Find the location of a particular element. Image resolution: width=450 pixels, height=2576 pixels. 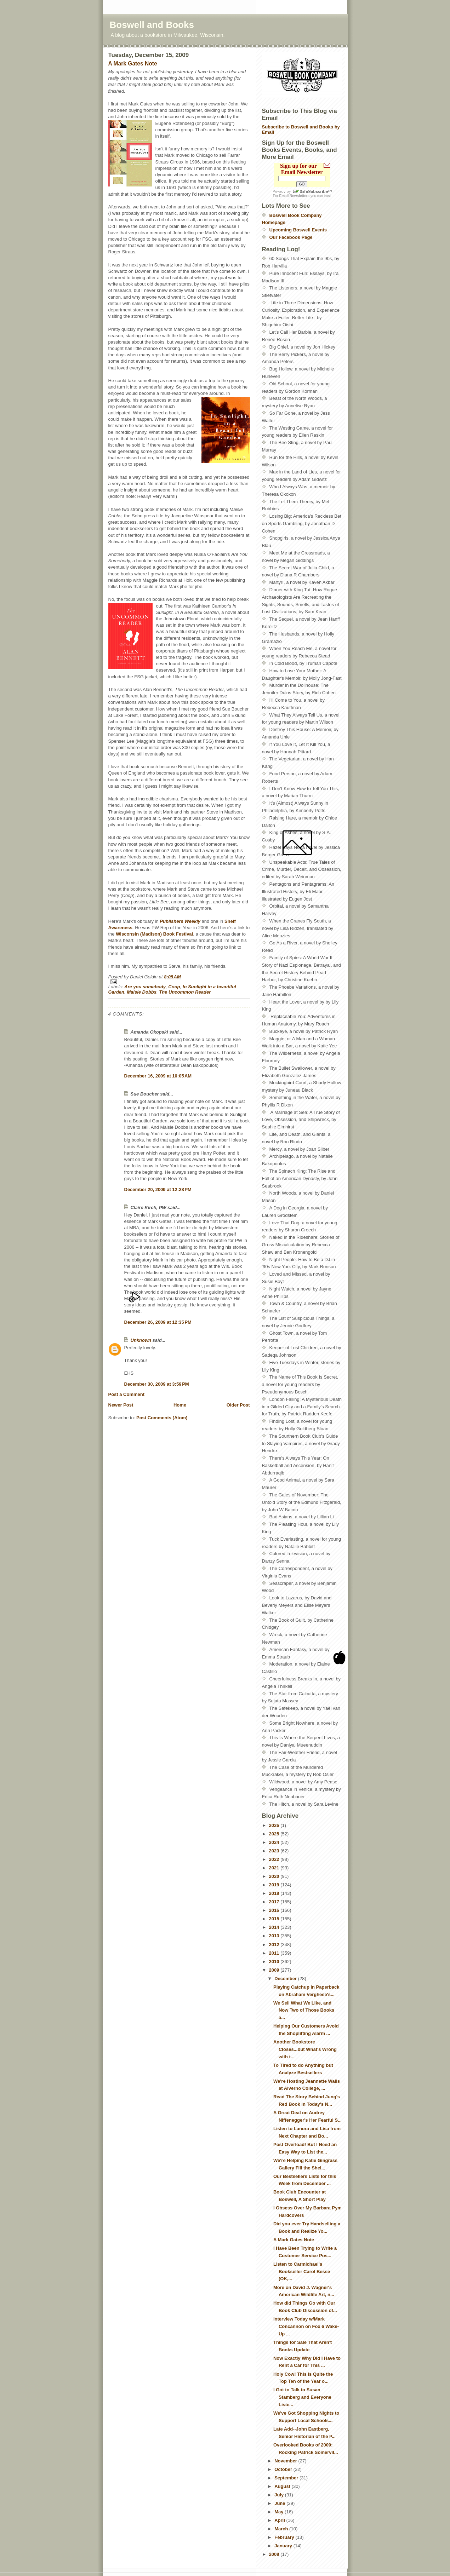

access health or nutrition tracking features is located at coordinates (339, 1657).